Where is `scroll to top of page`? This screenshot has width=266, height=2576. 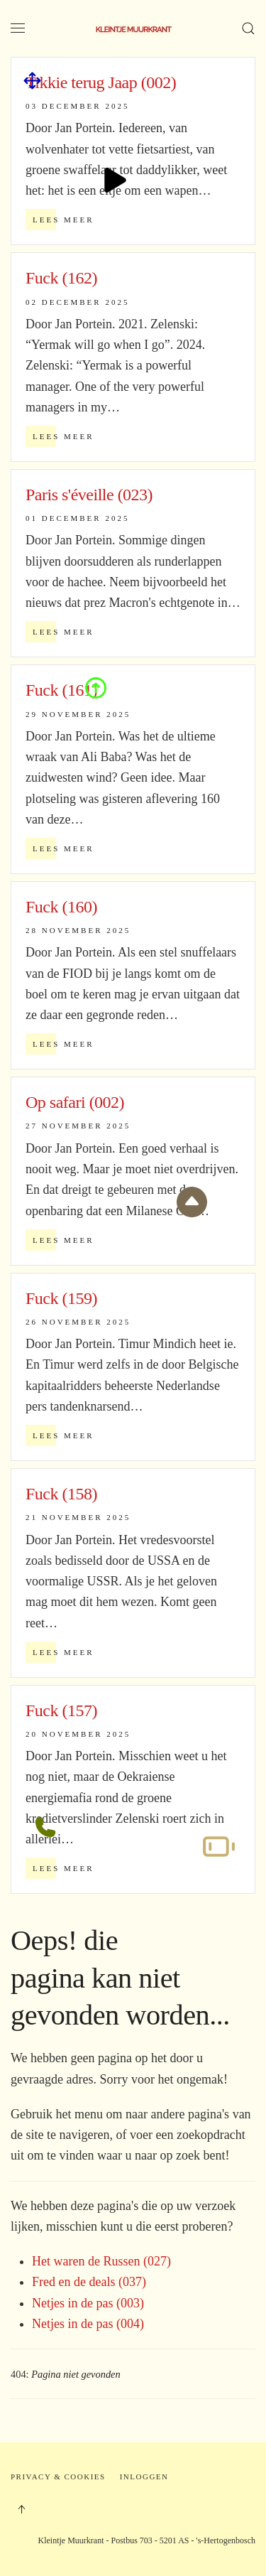 scroll to top of page is located at coordinates (96, 688).